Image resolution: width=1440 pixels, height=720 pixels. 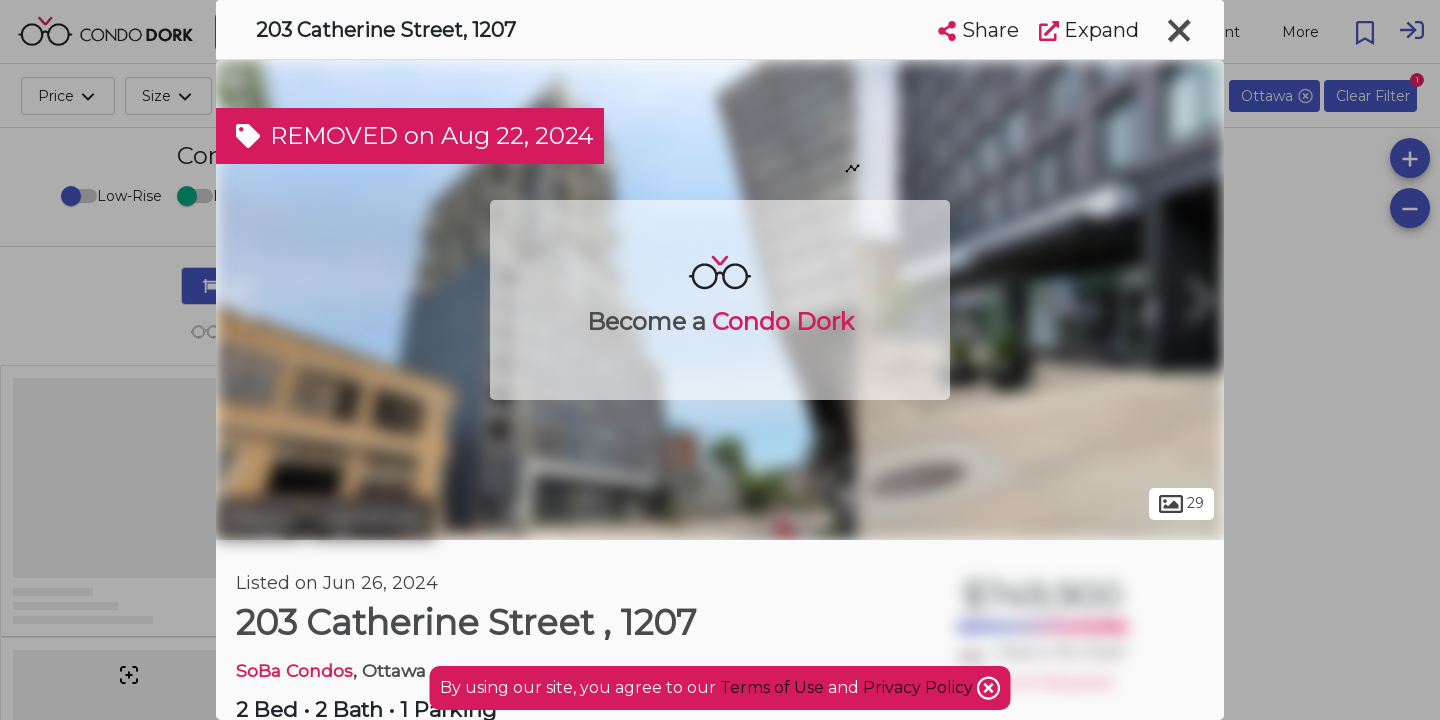 I want to click on center or focus on current location, so click(x=129, y=675).